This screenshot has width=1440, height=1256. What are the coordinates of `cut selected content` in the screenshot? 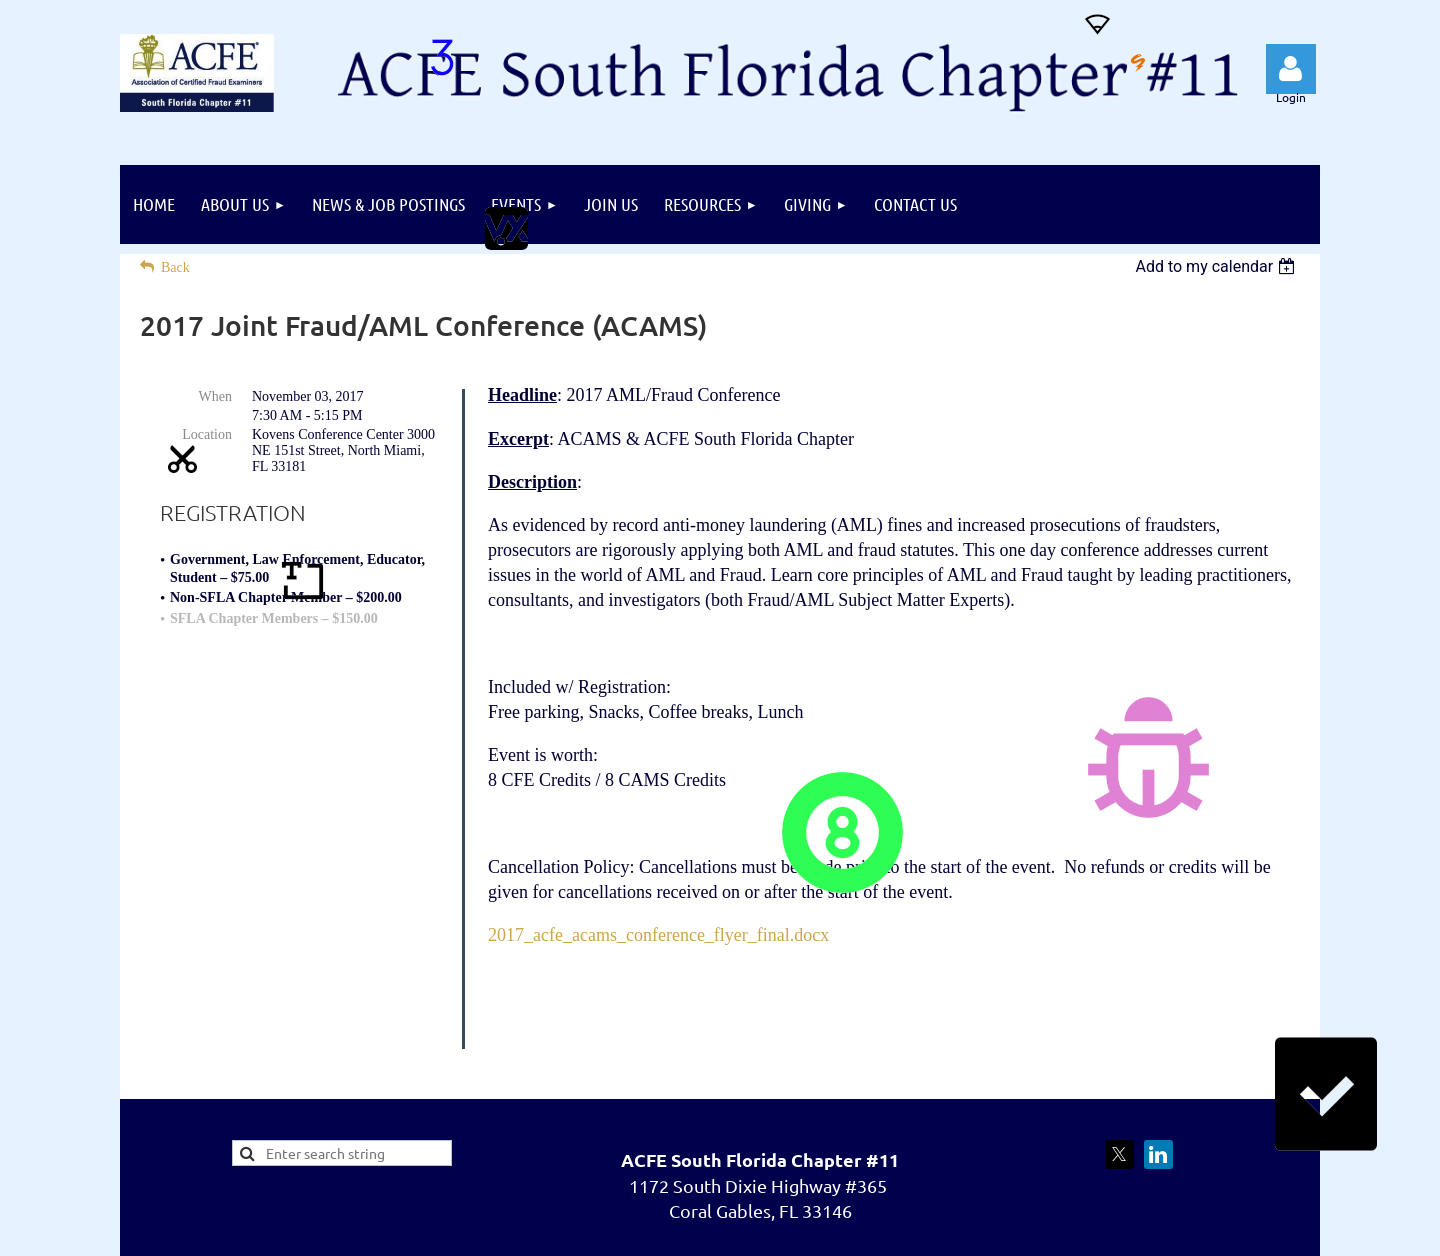 It's located at (182, 458).